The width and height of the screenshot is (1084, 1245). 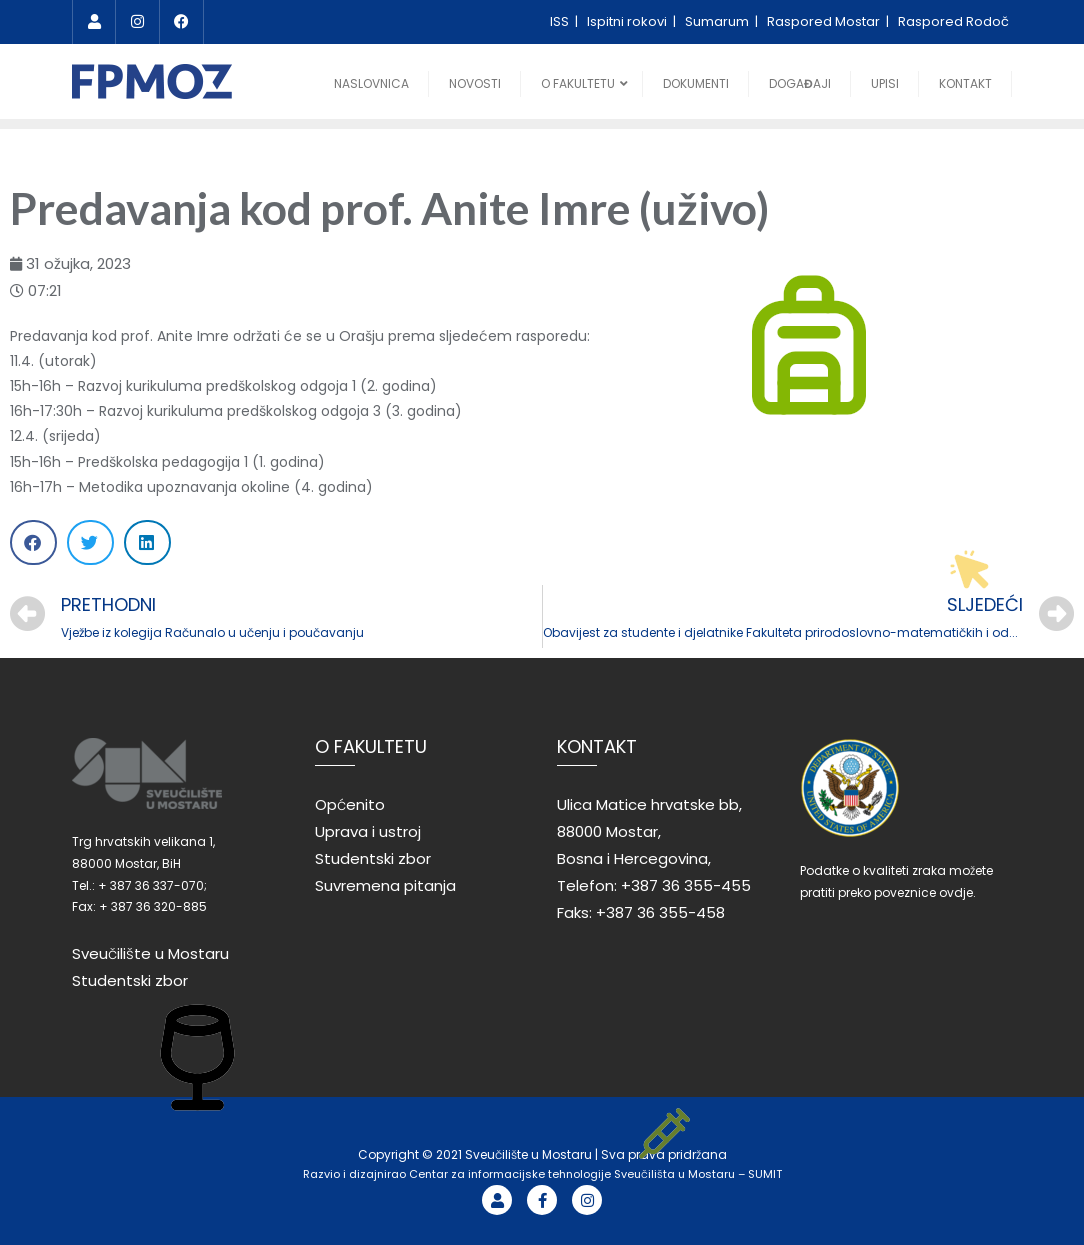 I want to click on click or tap to interact, so click(x=971, y=571).